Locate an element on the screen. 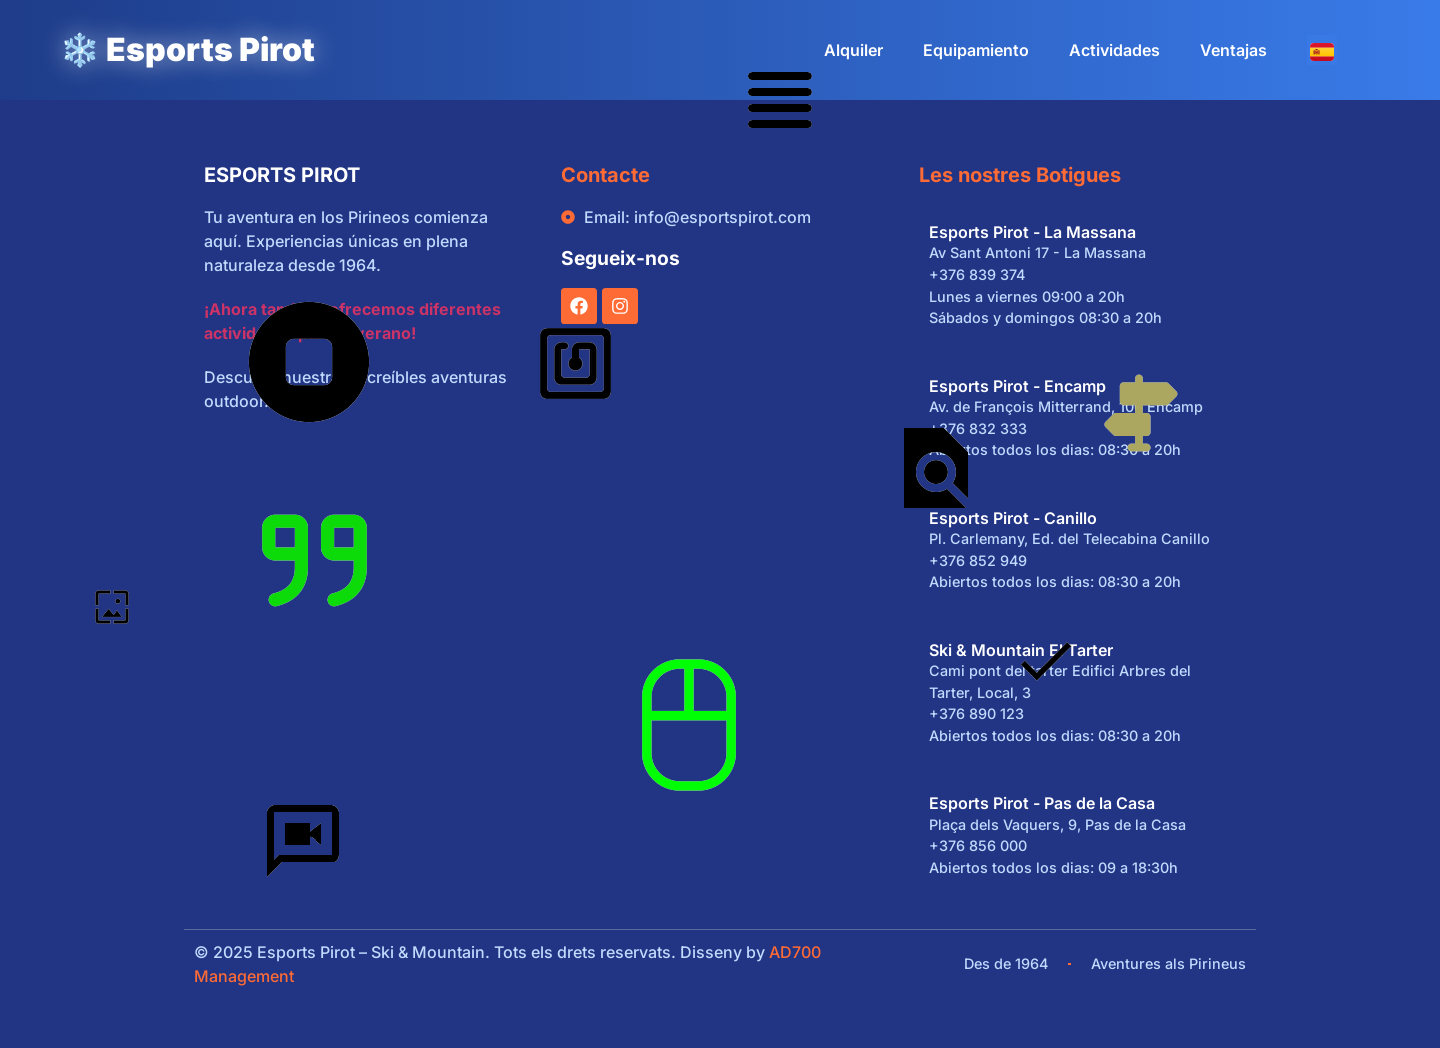 This screenshot has height=1048, width=1440. view content in headline or list format is located at coordinates (780, 100).